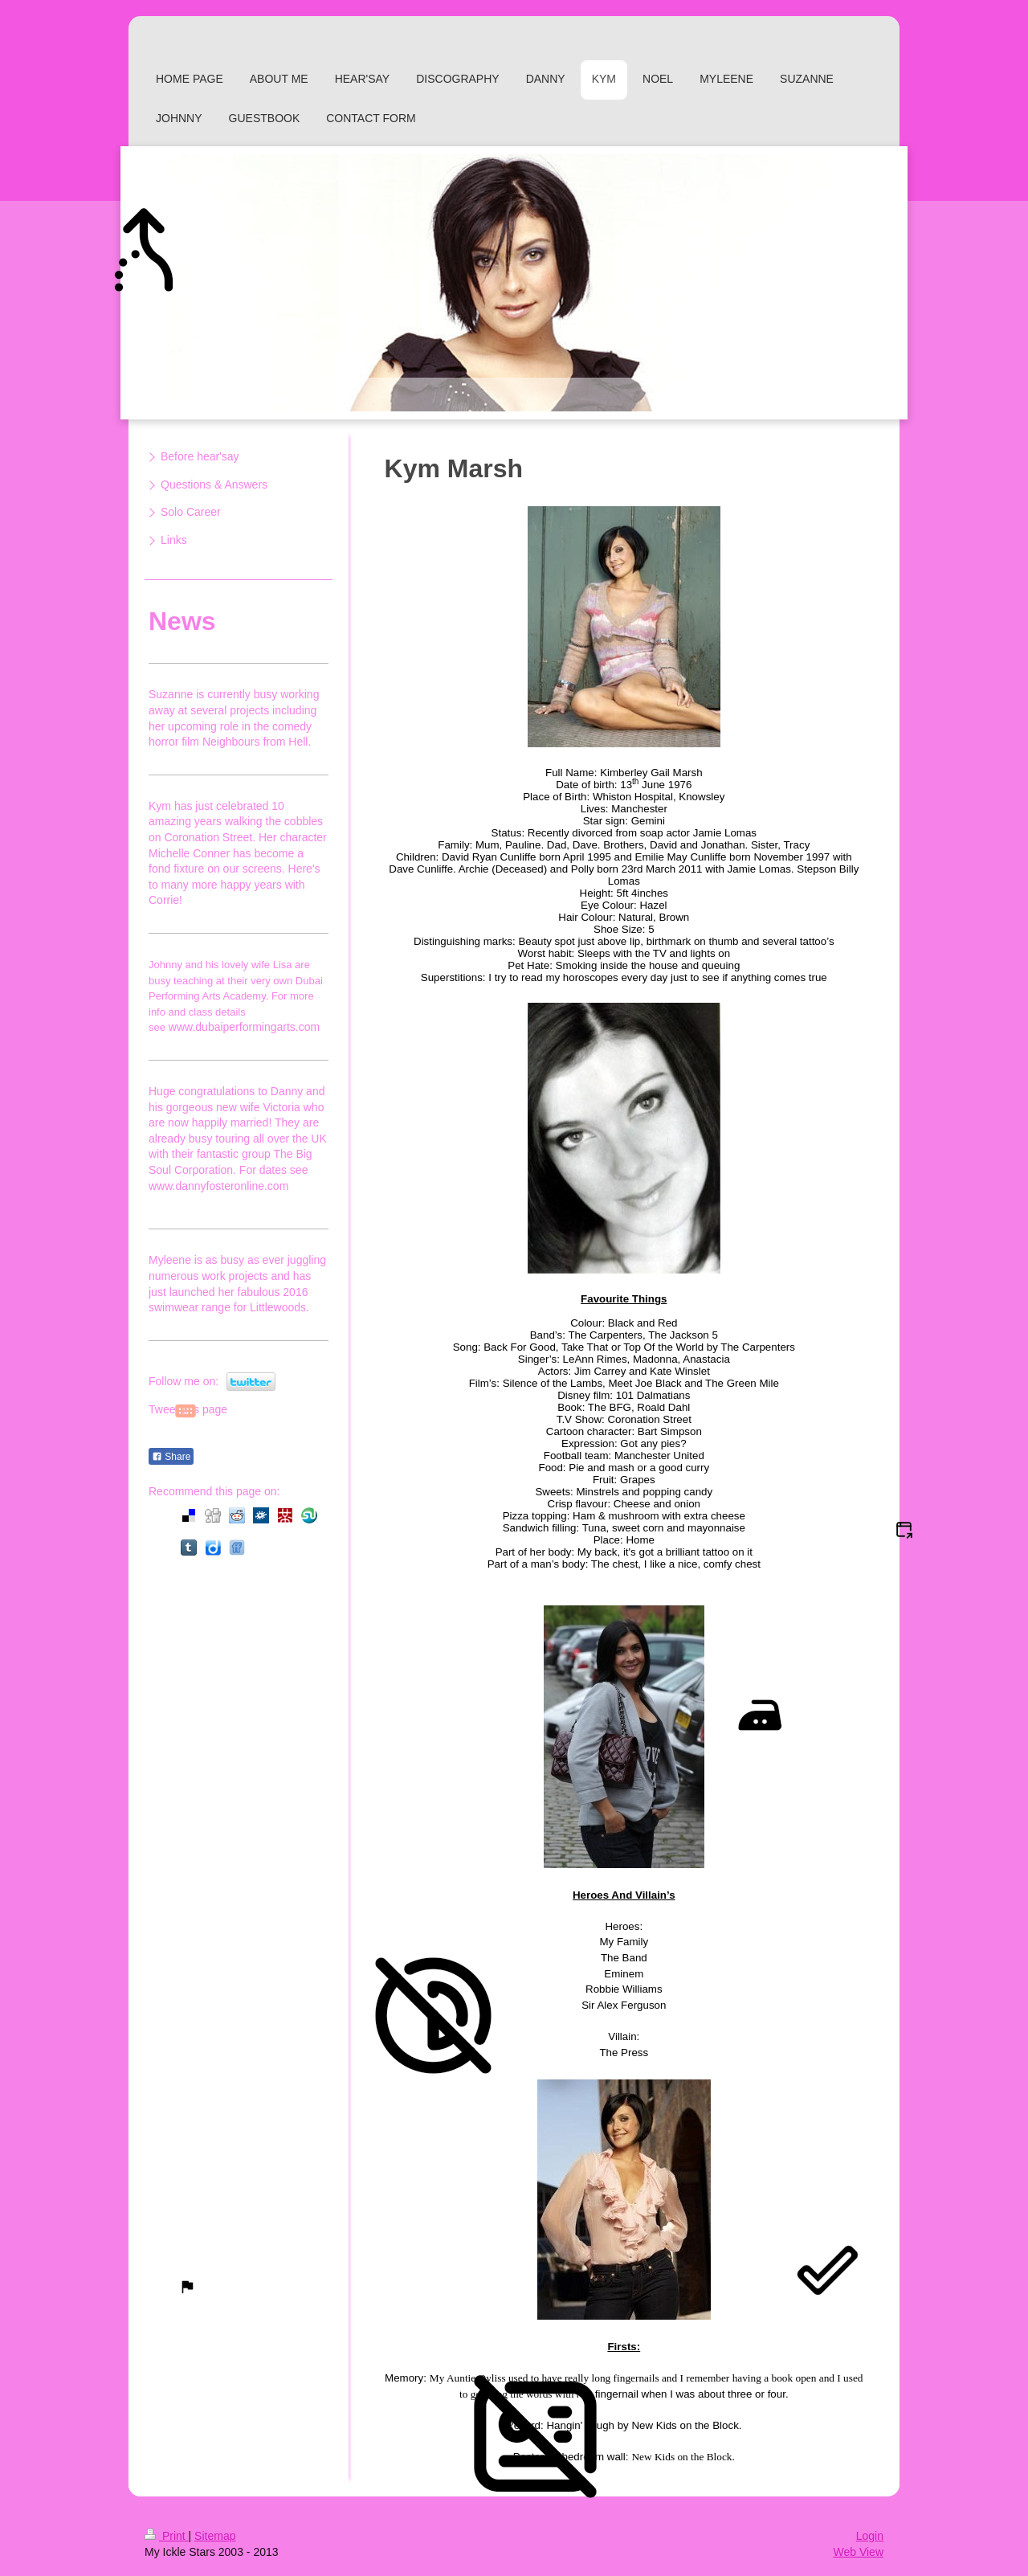 This screenshot has width=1028, height=2576. Describe the element at coordinates (760, 1715) in the screenshot. I see `select ironing or fabric care settings` at that location.